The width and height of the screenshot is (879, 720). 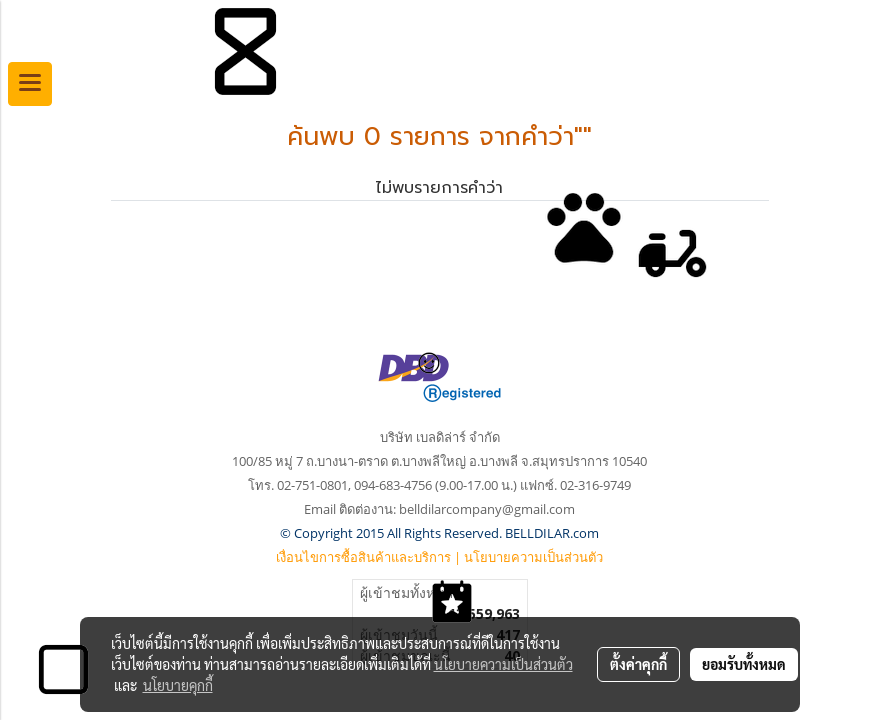 I want to click on indicates loading or processing in progress, so click(x=245, y=51).